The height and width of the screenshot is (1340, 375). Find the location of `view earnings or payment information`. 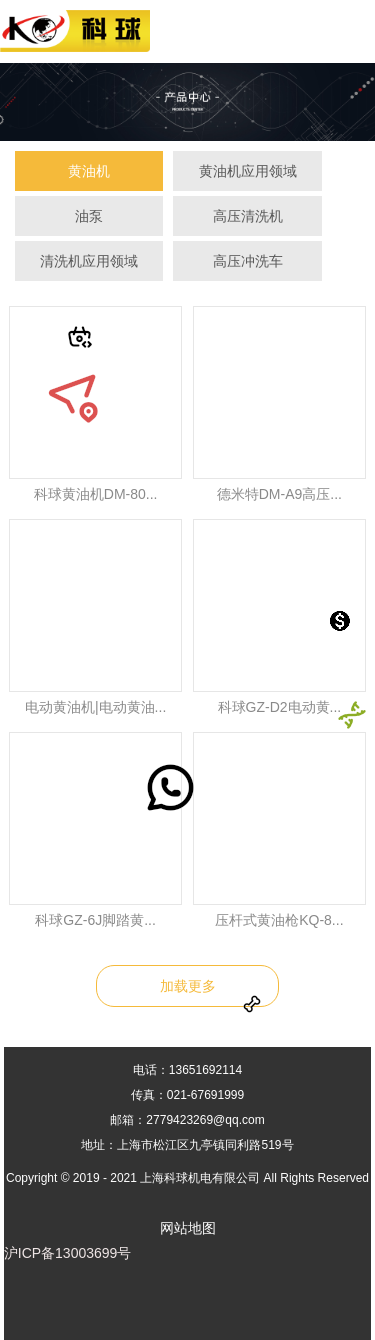

view earnings or payment information is located at coordinates (340, 621).